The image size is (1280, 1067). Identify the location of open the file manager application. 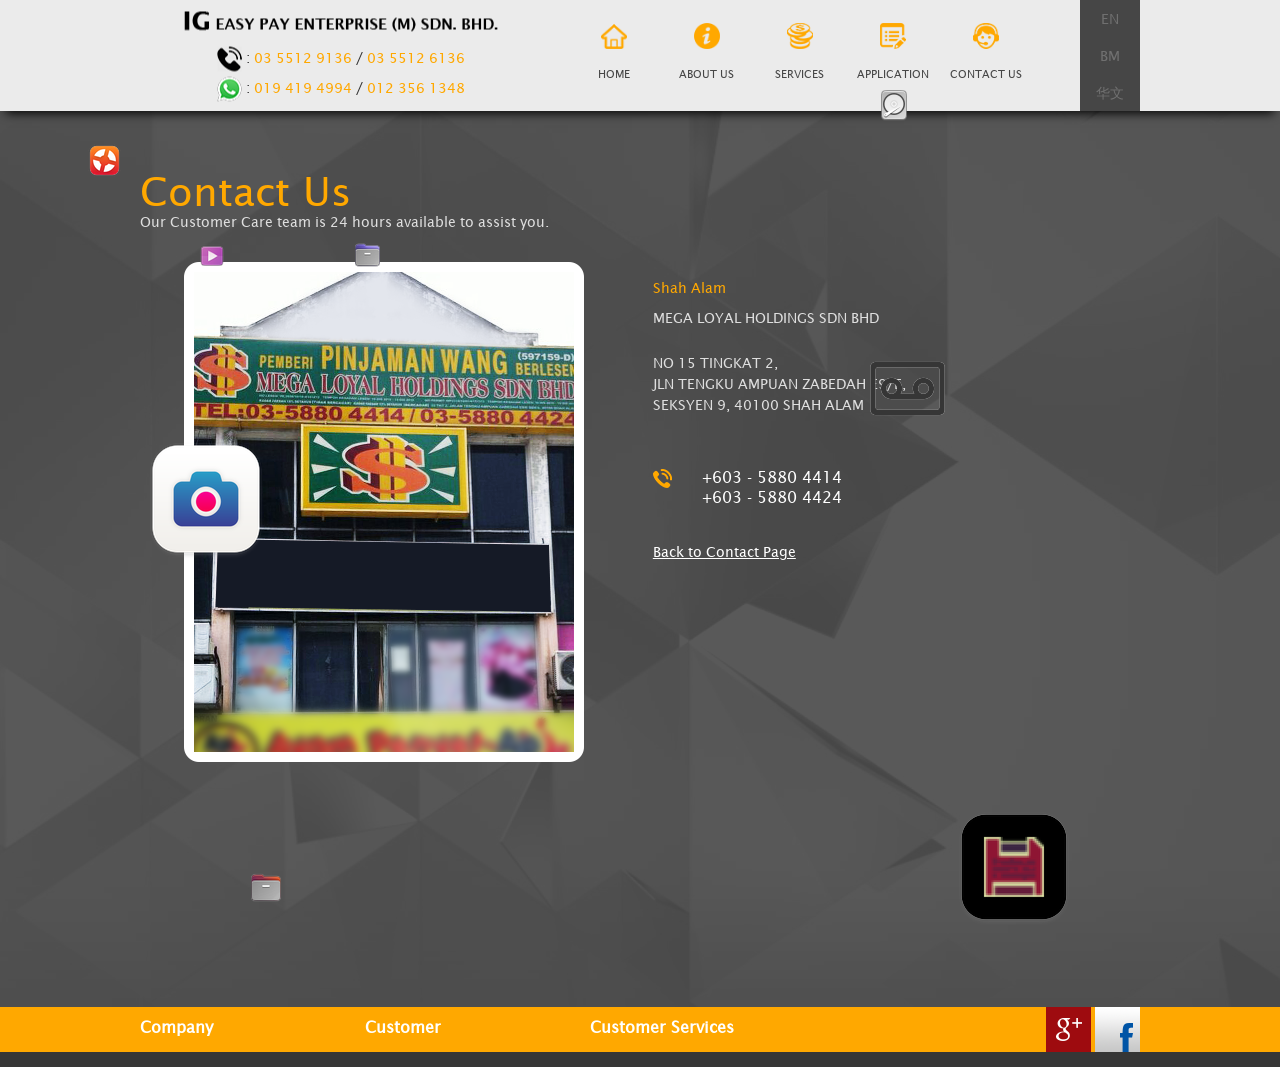
(266, 887).